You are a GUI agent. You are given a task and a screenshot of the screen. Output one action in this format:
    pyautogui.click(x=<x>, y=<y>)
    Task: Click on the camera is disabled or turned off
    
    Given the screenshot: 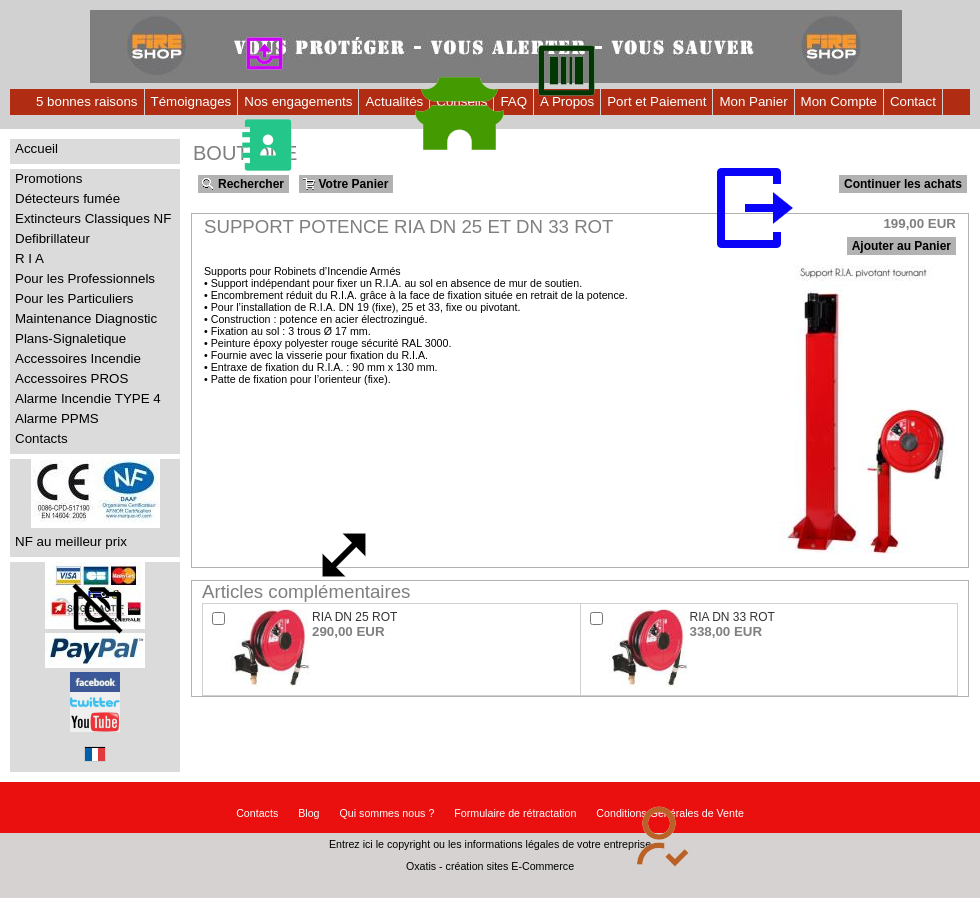 What is the action you would take?
    pyautogui.click(x=97, y=608)
    